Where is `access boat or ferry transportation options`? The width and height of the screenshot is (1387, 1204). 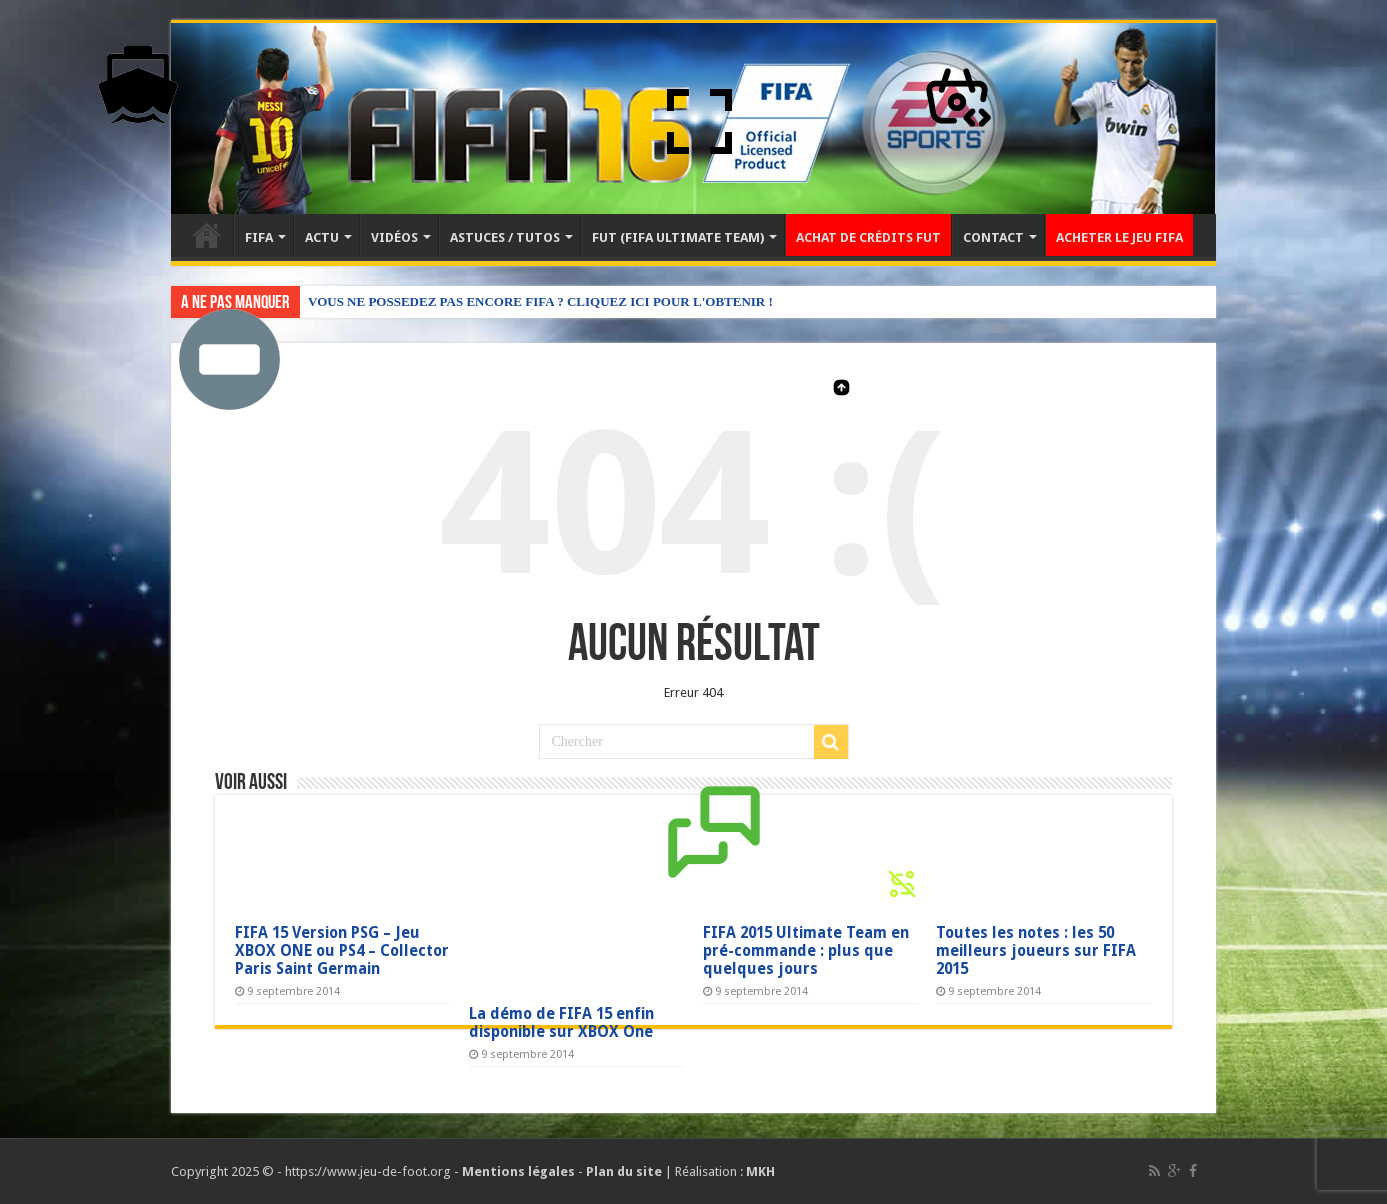 access boat or ferry transportation options is located at coordinates (138, 86).